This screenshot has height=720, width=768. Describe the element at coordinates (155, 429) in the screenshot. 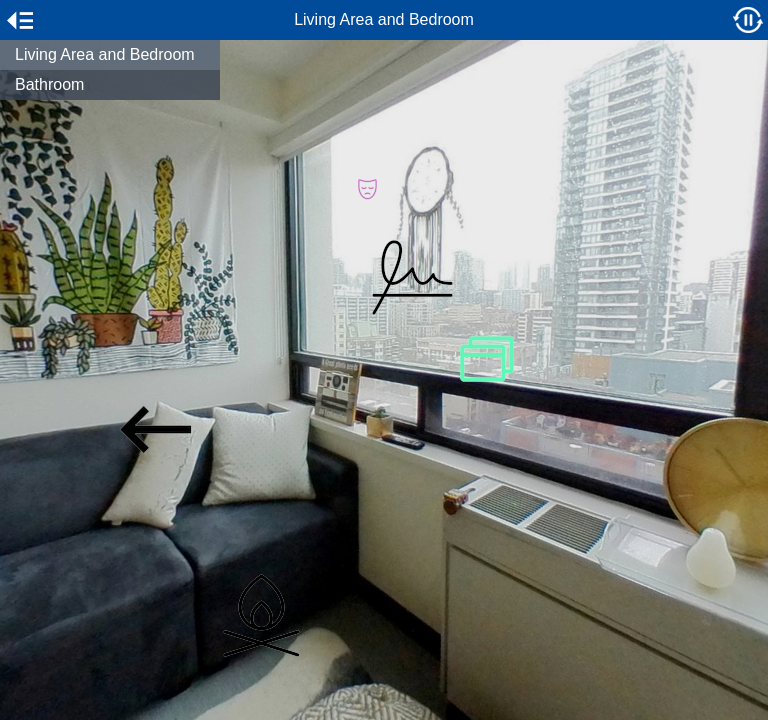

I see `go back to the previous screen` at that location.